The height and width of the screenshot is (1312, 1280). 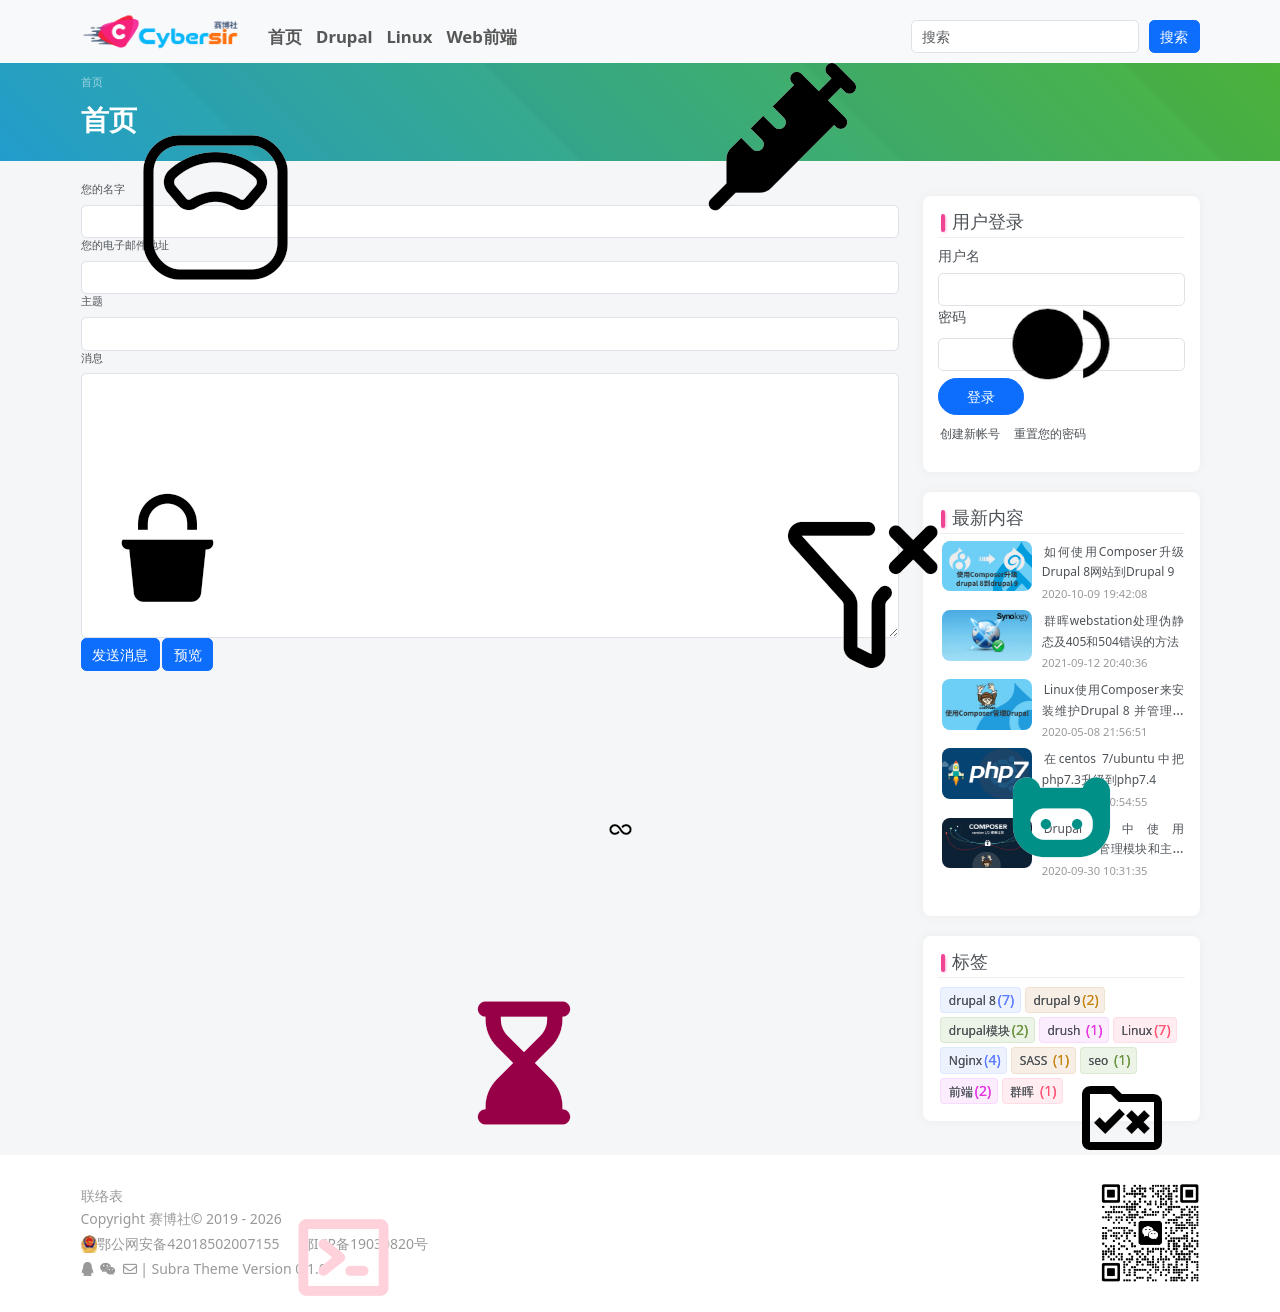 What do you see at coordinates (215, 207) in the screenshot?
I see `view weight or measurement data` at bounding box center [215, 207].